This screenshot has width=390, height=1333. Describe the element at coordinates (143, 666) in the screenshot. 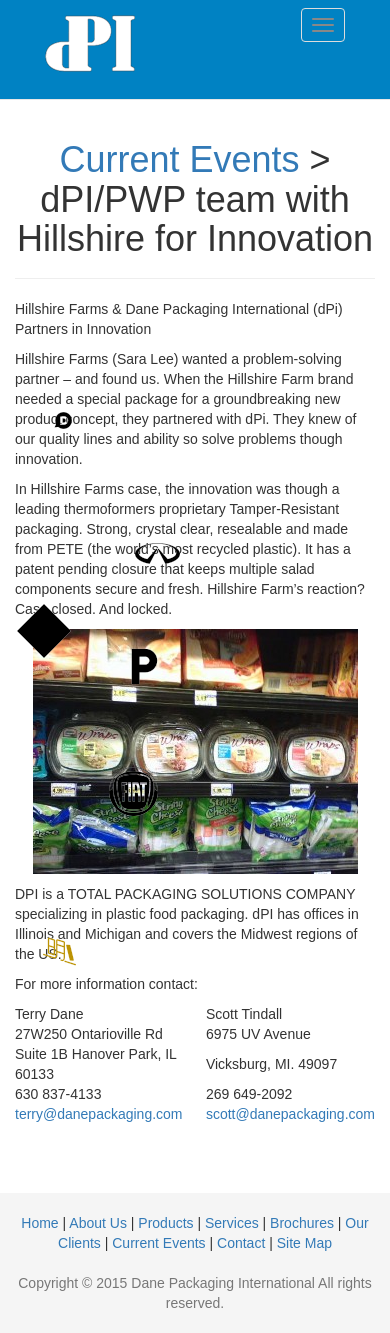

I see `indicates a parking area or facility` at that location.